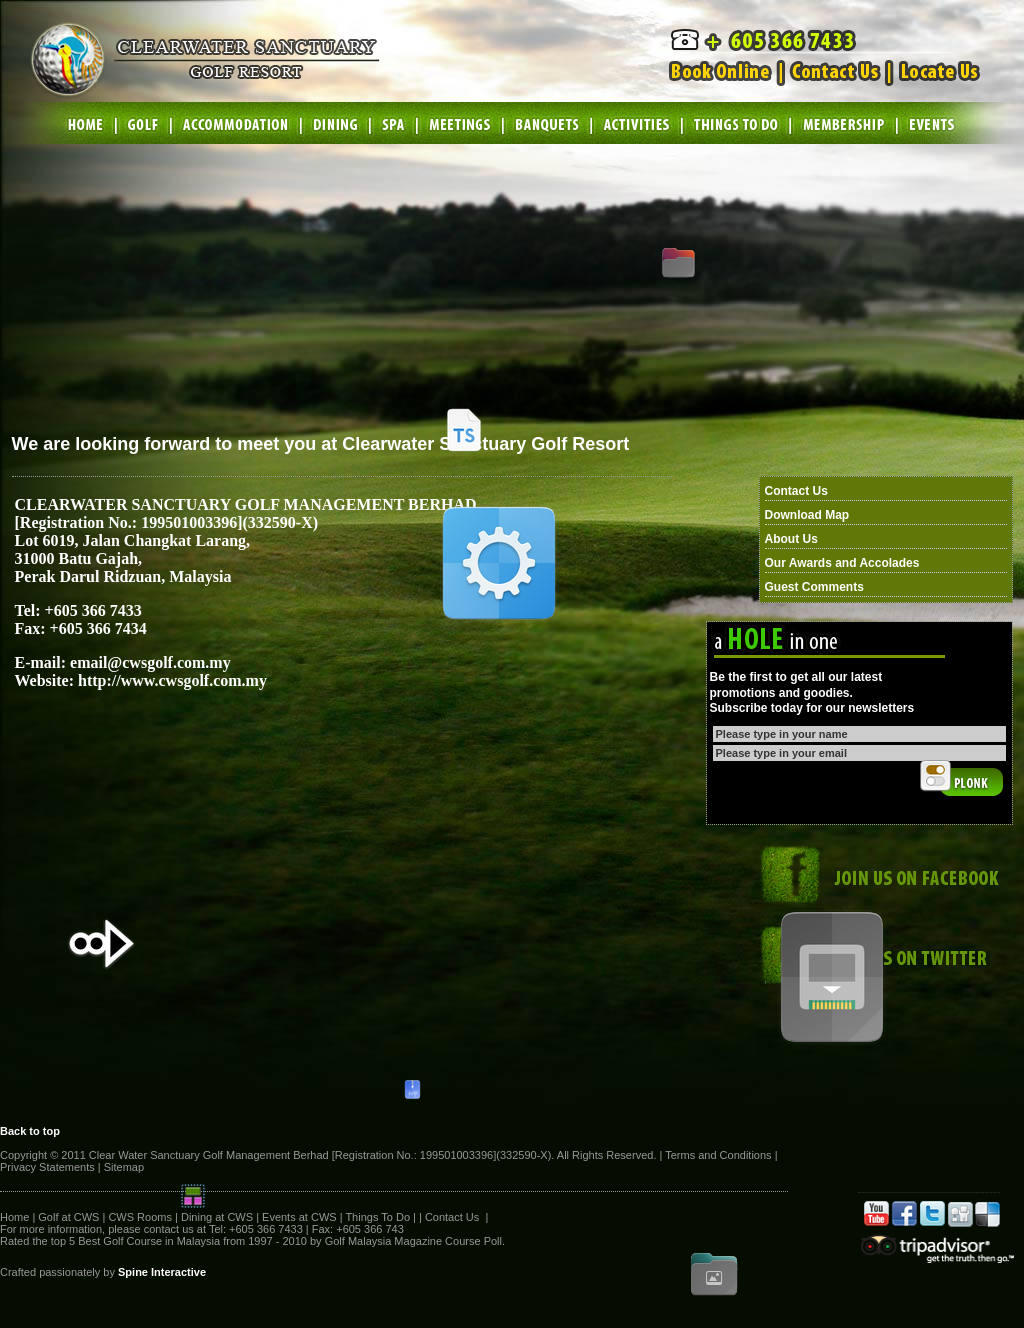 The width and height of the screenshot is (1024, 1328). I want to click on a gzip compressed archive file, so click(412, 1089).